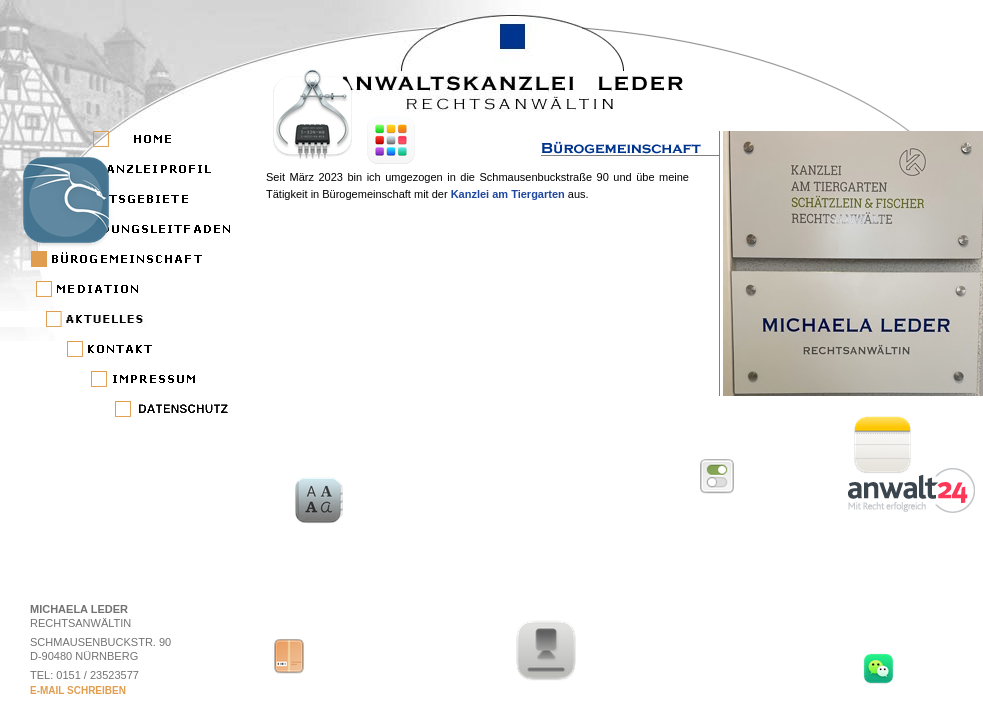 The image size is (983, 720). What do you see at coordinates (546, 650) in the screenshot?
I see `open desk view app to show your desk surface via overhead camera` at bounding box center [546, 650].